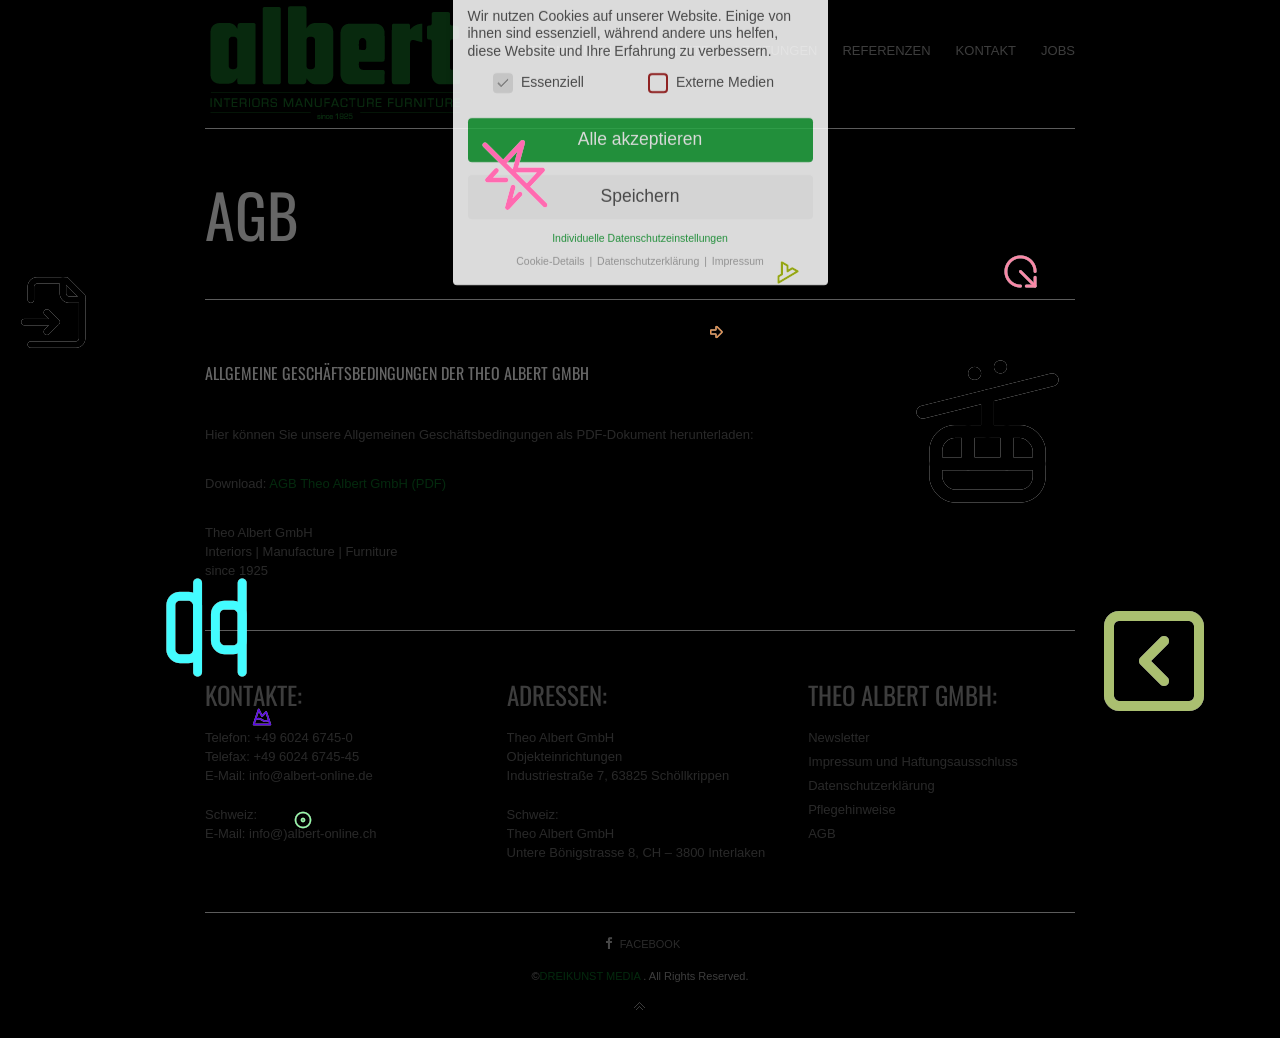  Describe the element at coordinates (303, 820) in the screenshot. I see `play or access music library` at that location.